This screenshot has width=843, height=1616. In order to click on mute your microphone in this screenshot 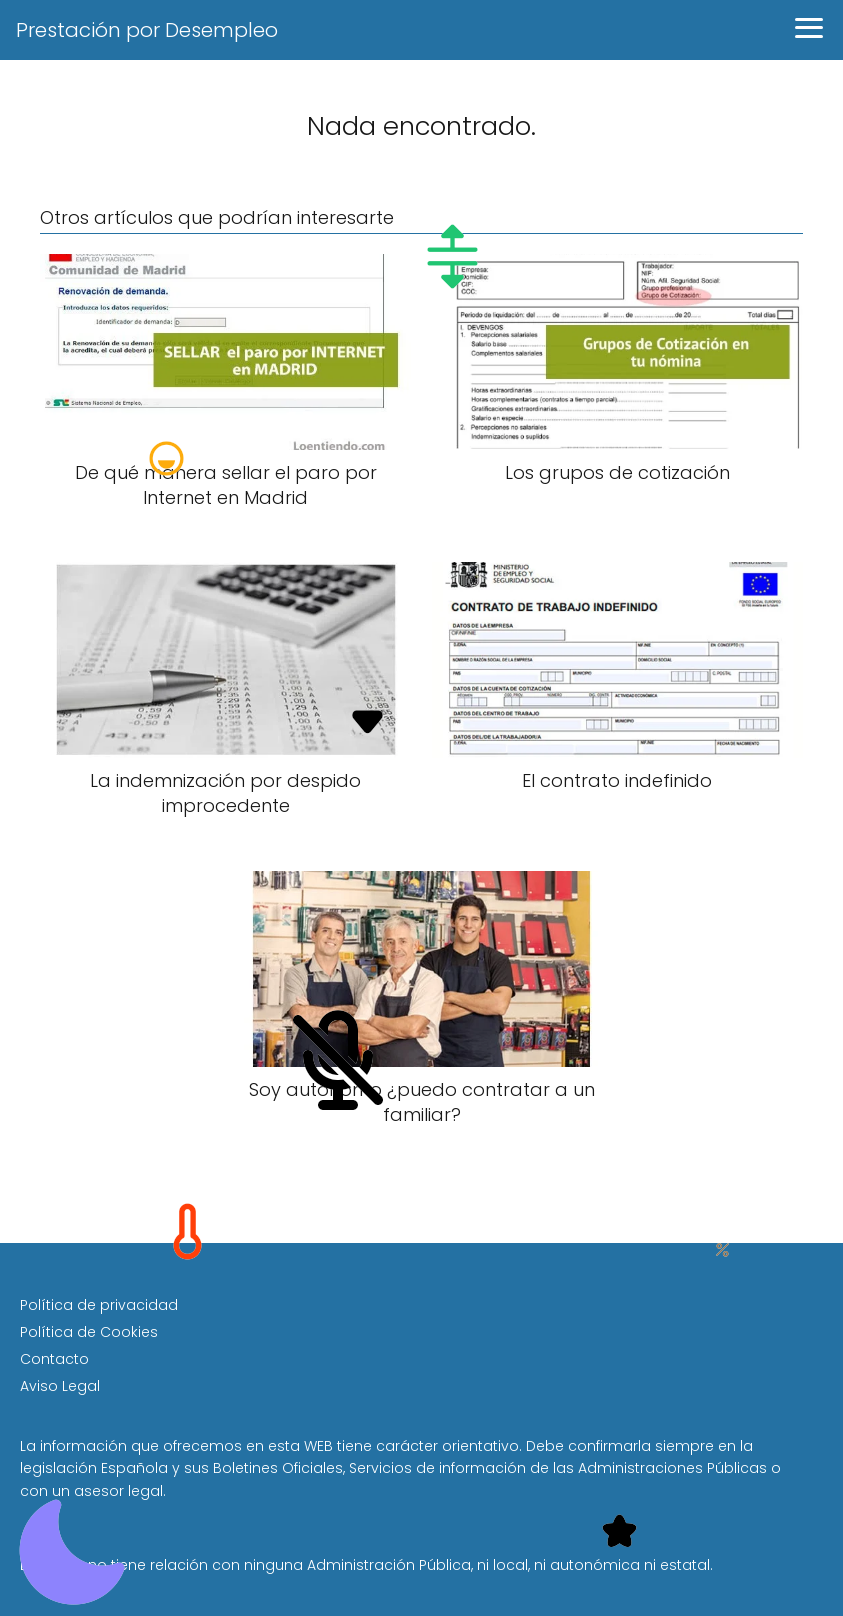, I will do `click(338, 1060)`.